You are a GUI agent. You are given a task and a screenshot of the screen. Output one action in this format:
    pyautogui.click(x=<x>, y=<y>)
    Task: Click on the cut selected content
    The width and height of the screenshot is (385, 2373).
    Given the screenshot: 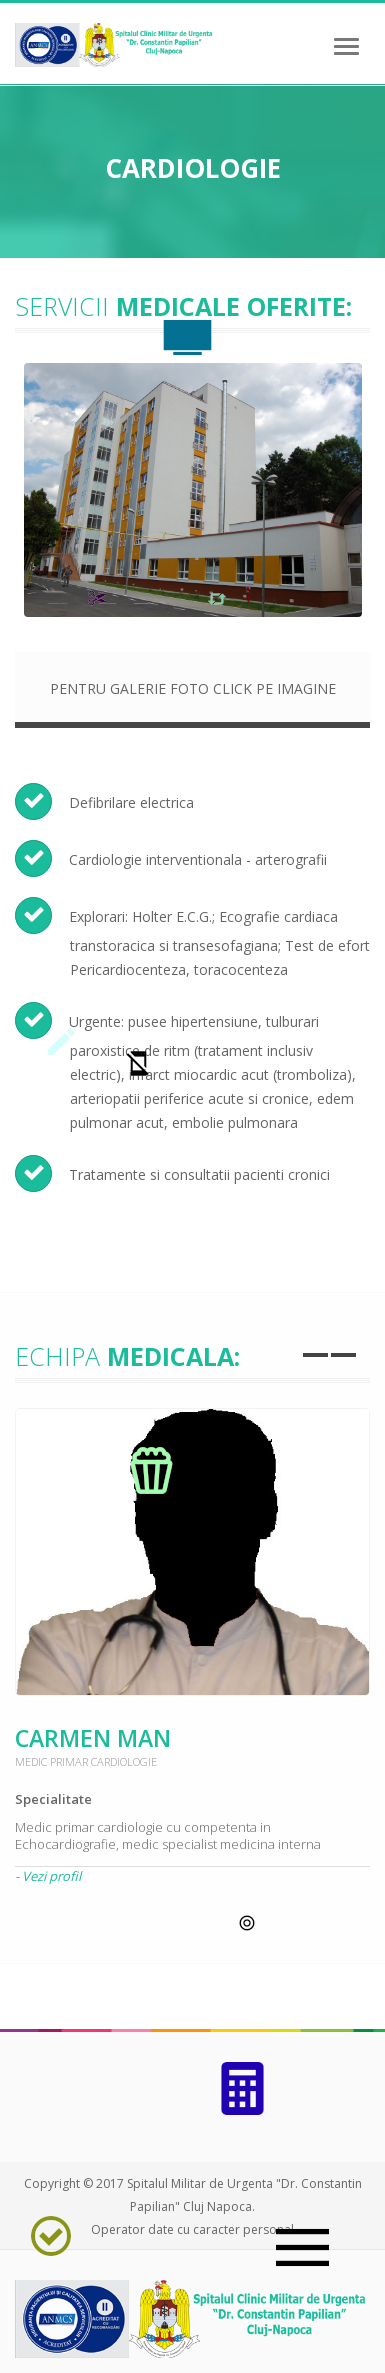 What is the action you would take?
    pyautogui.click(x=97, y=598)
    